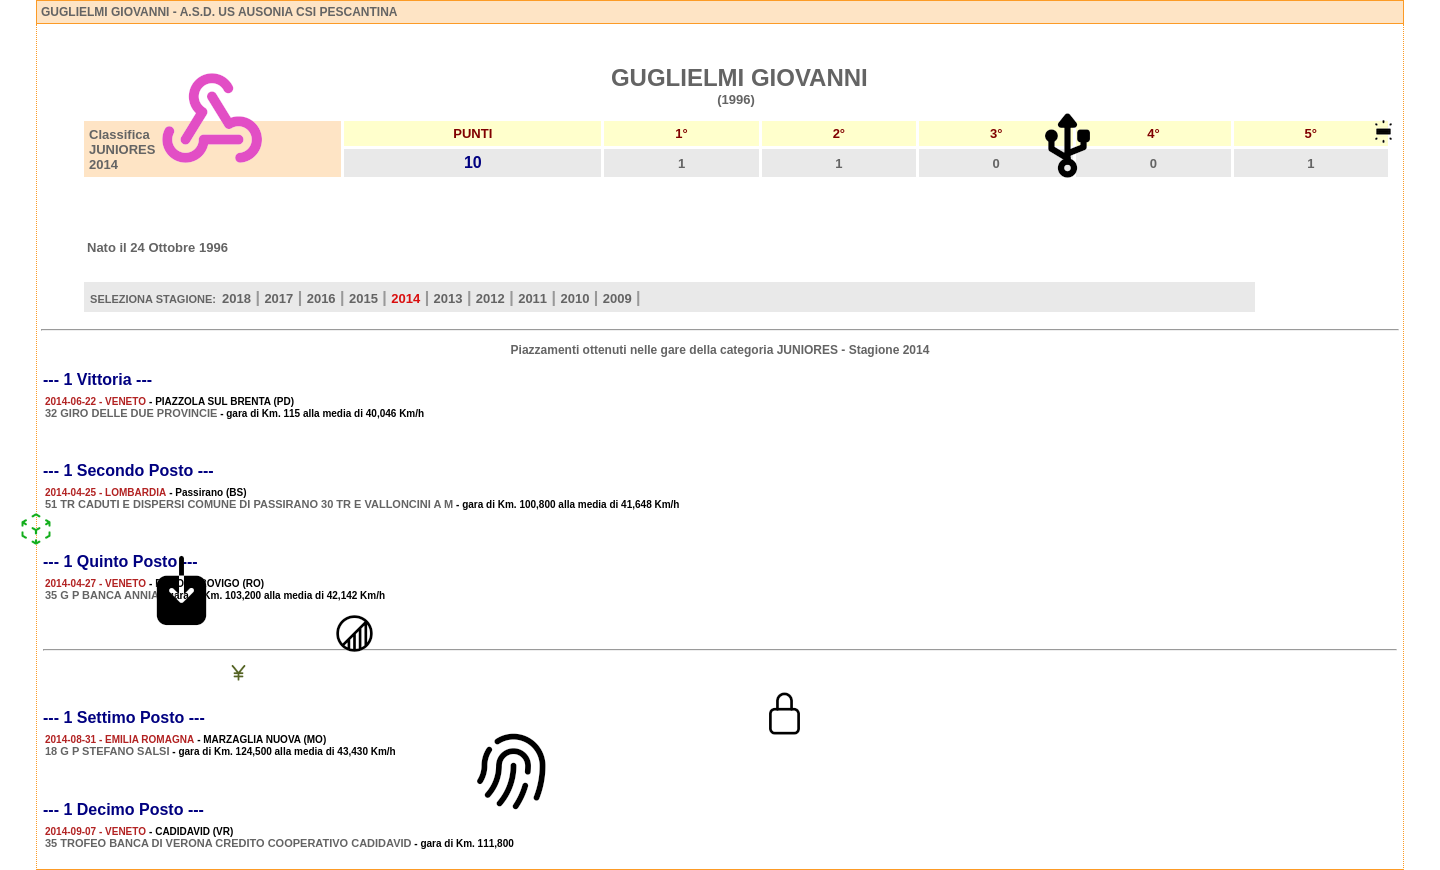 The width and height of the screenshot is (1440, 870). Describe the element at coordinates (1067, 145) in the screenshot. I see `connect a USB device` at that location.